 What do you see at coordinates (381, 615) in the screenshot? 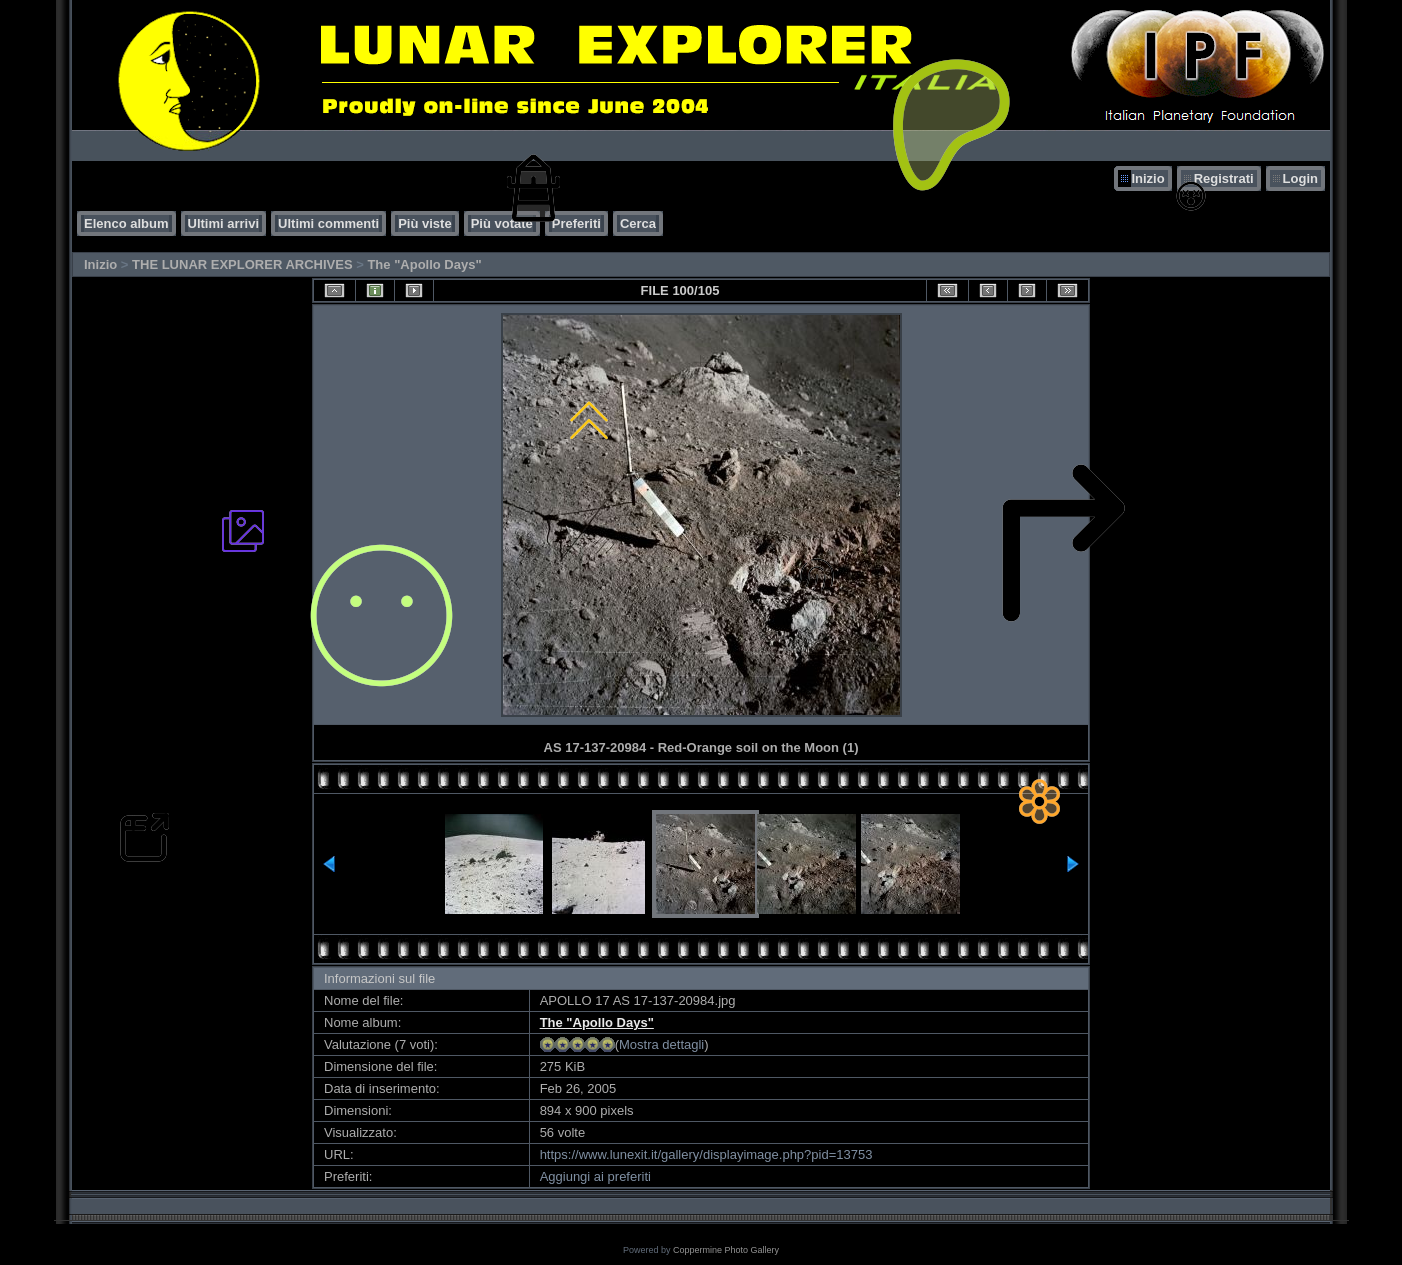
I see `indicates neutral or no reaction` at bounding box center [381, 615].